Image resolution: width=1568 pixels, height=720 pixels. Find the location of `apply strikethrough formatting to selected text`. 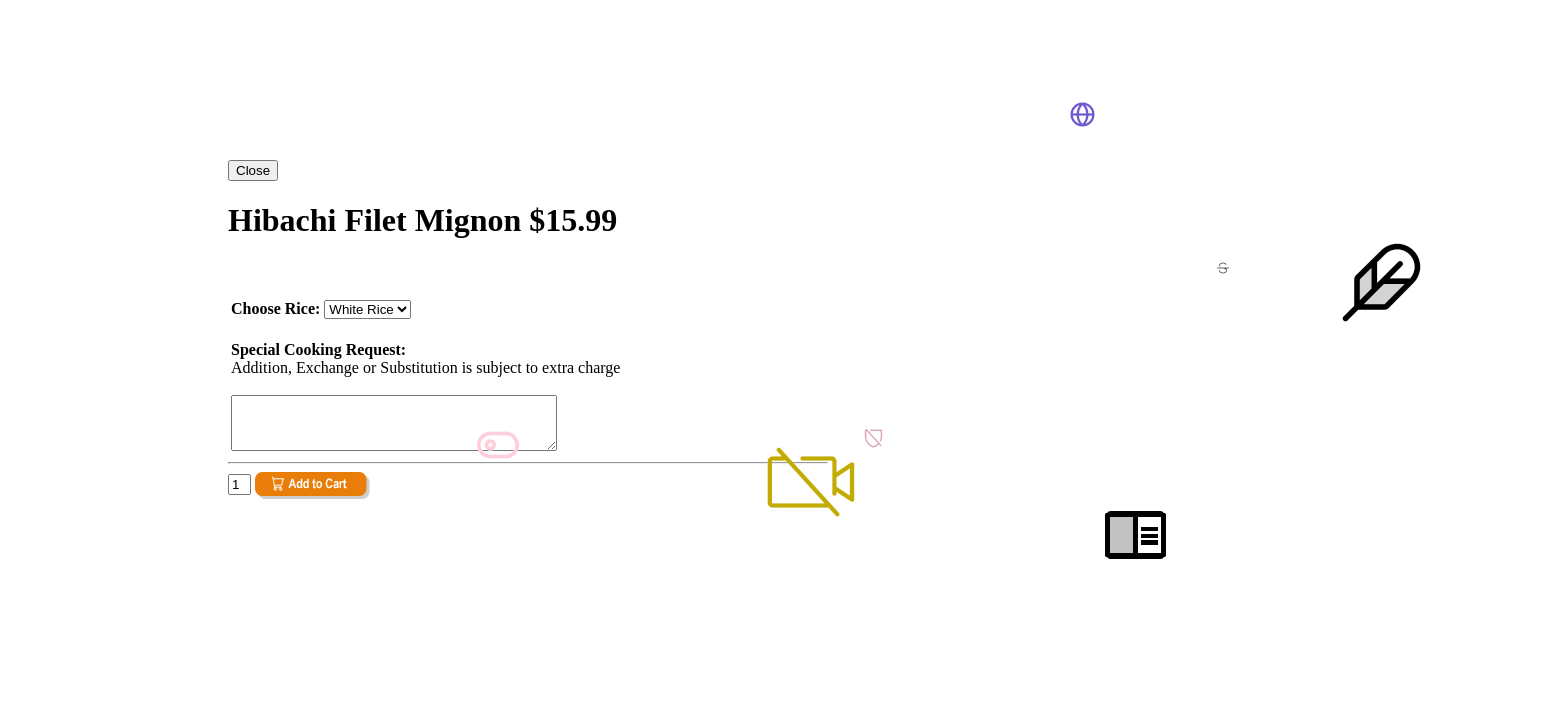

apply strikethrough formatting to selected text is located at coordinates (1223, 268).